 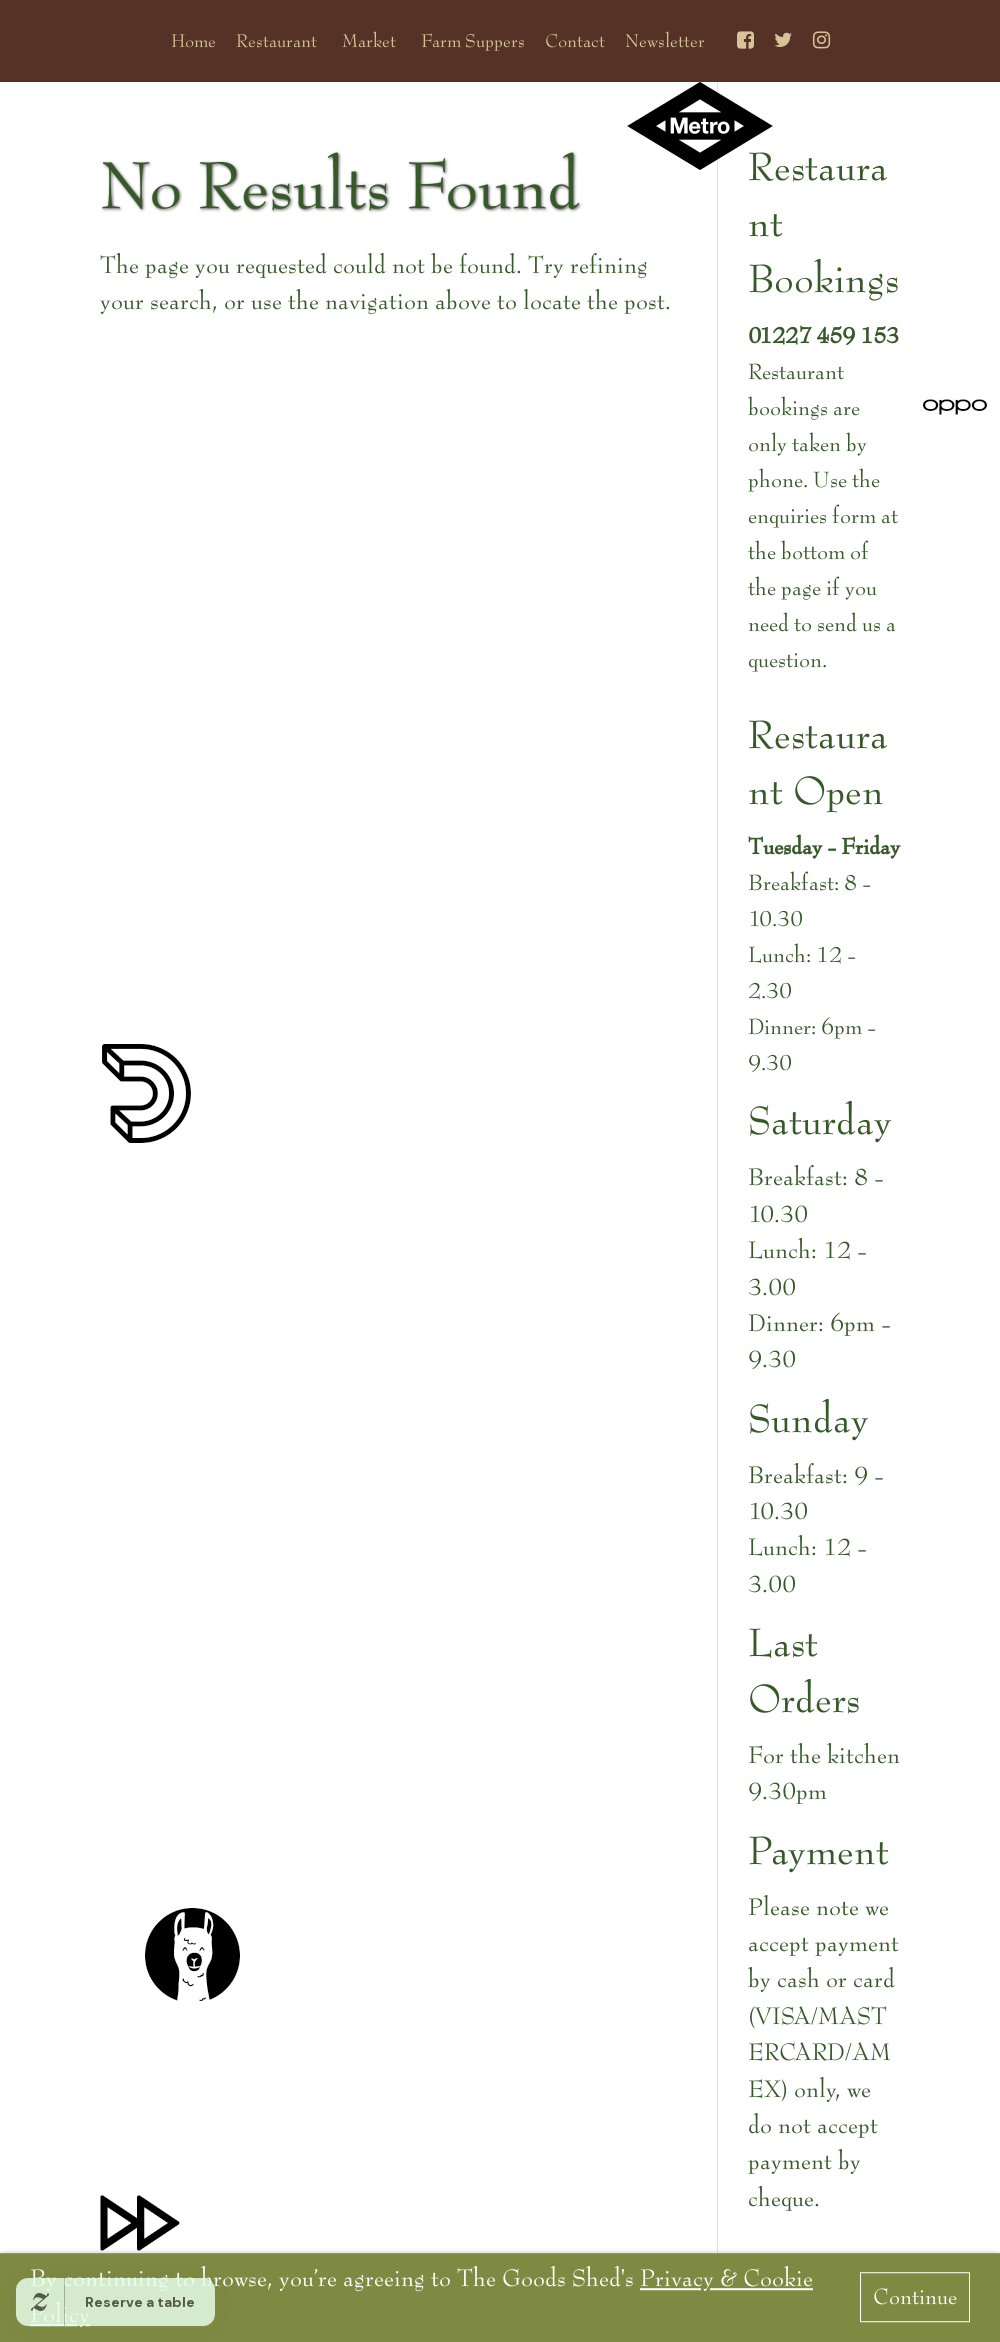 What do you see at coordinates (955, 407) in the screenshot?
I see `visit the oppo website or app` at bounding box center [955, 407].